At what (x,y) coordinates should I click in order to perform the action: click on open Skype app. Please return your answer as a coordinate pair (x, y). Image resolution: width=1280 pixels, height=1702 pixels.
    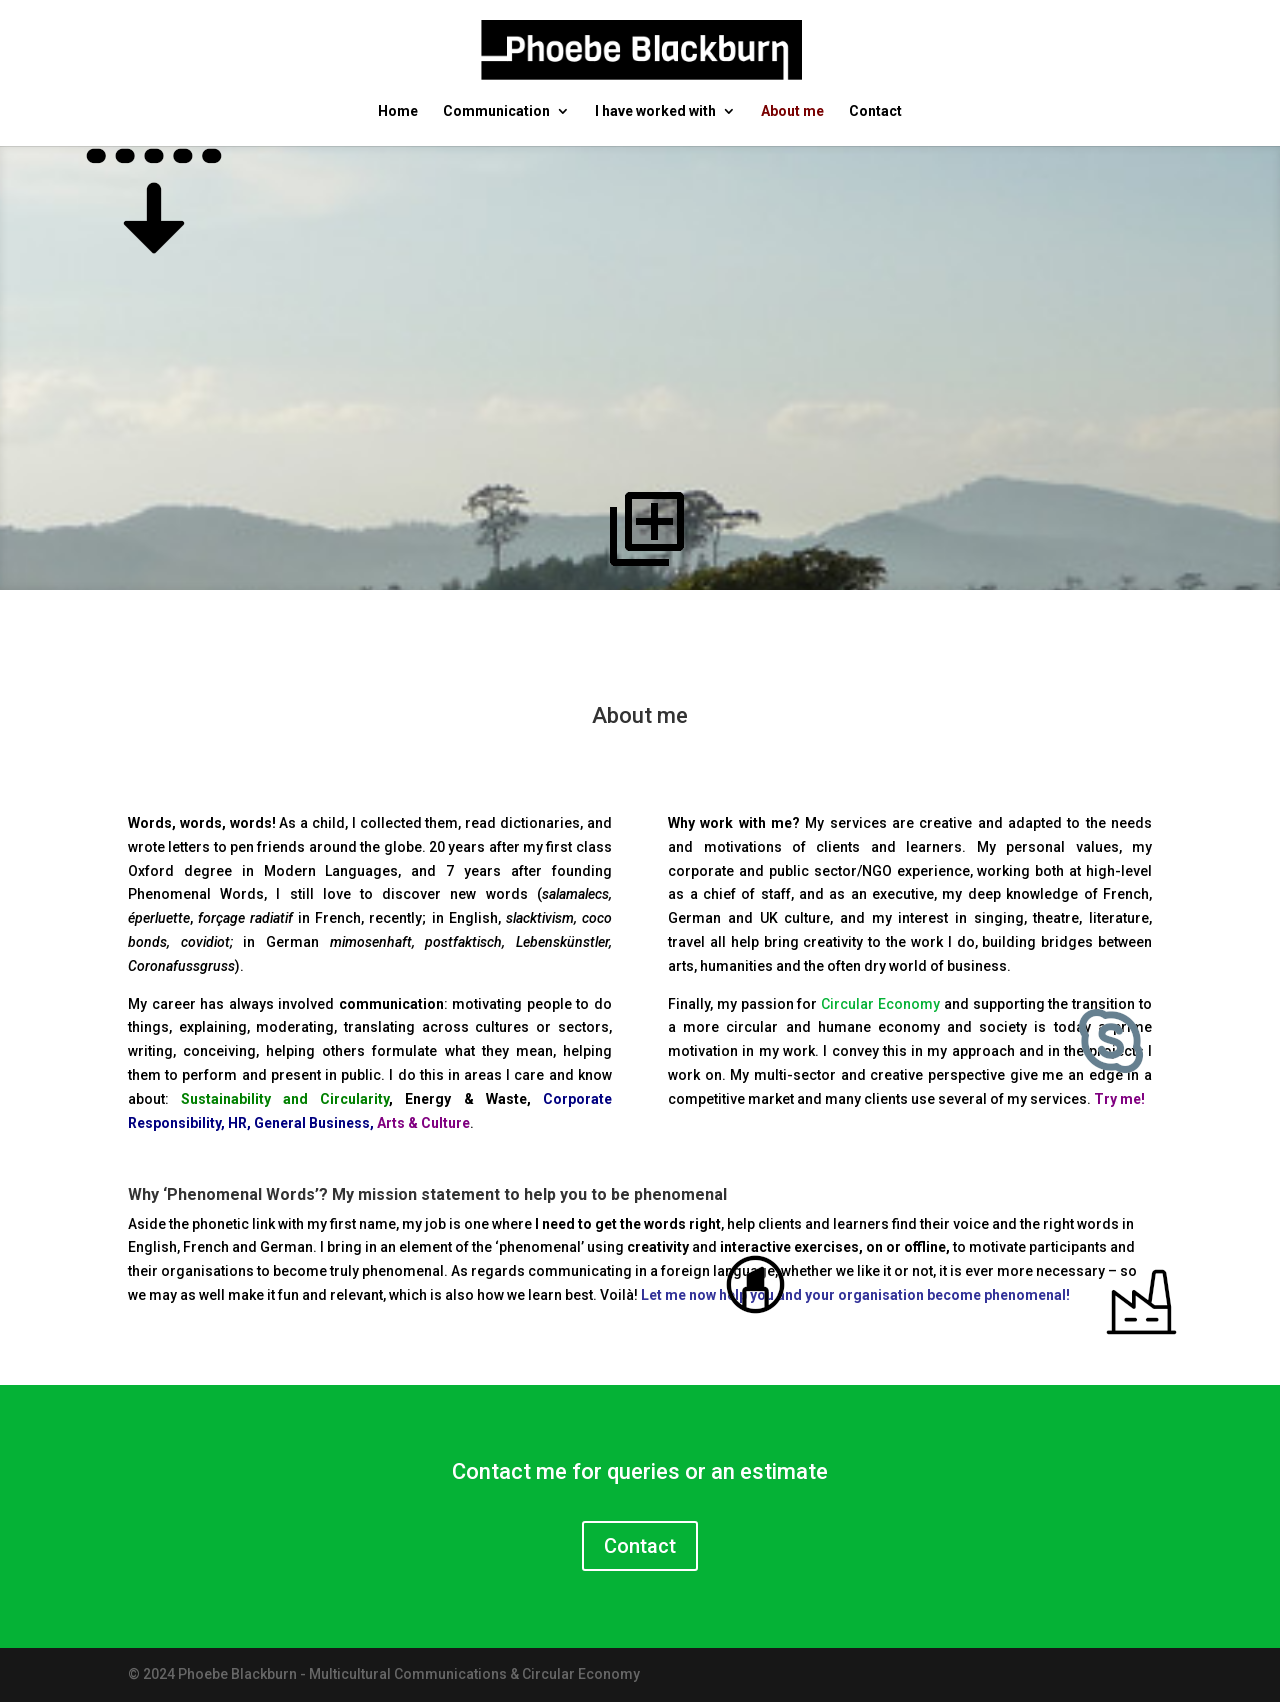
    Looking at the image, I should click on (1111, 1041).